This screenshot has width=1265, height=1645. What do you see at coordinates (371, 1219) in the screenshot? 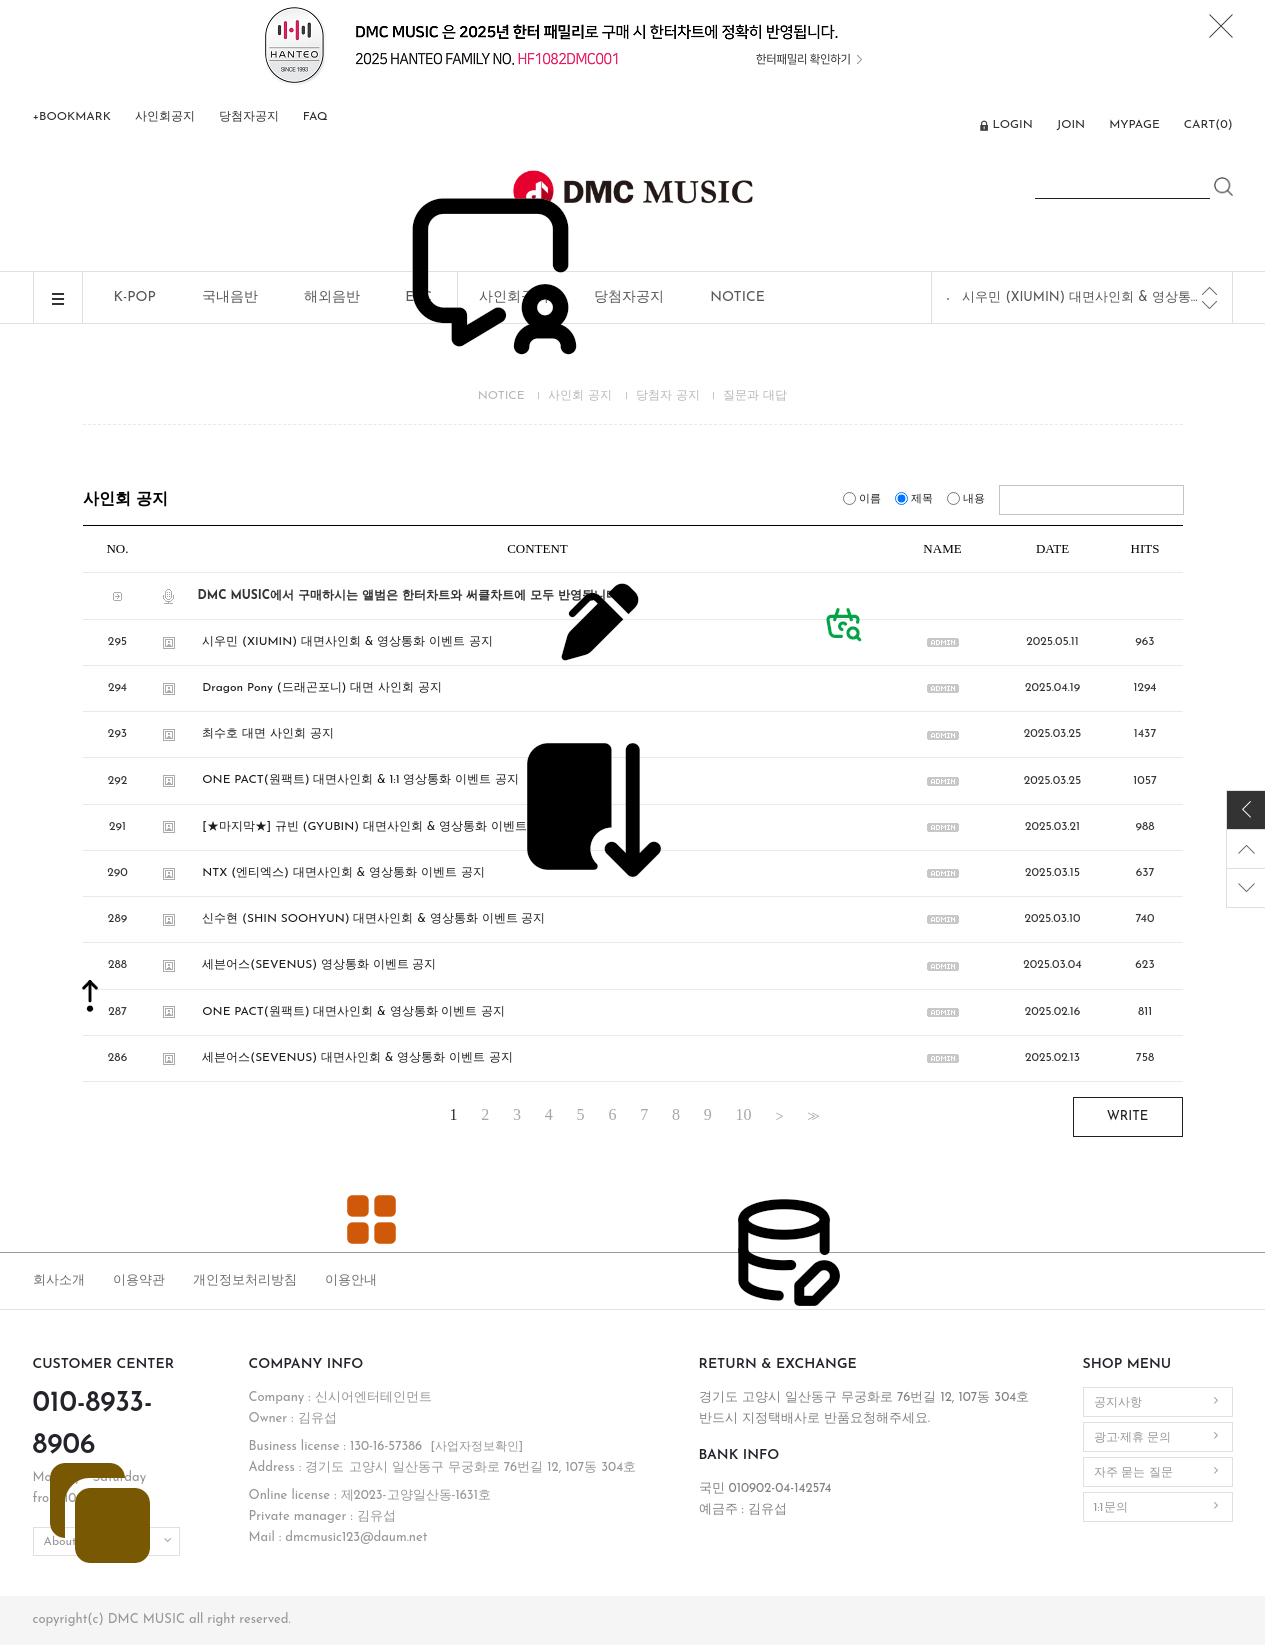
I see `switch to grid view` at bounding box center [371, 1219].